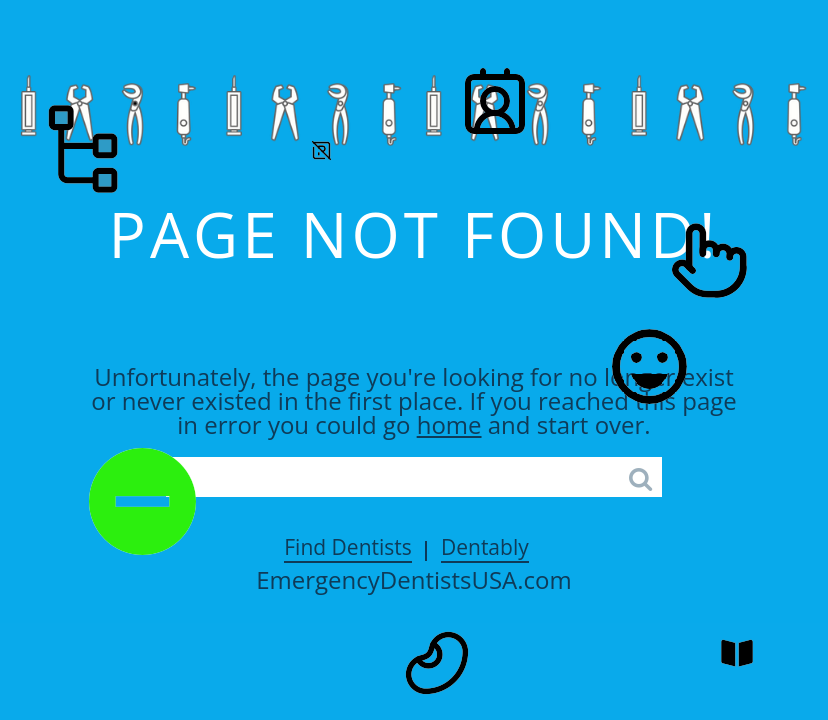 The image size is (828, 720). What do you see at coordinates (737, 653) in the screenshot?
I see `open reading mode or e-reader` at bounding box center [737, 653].